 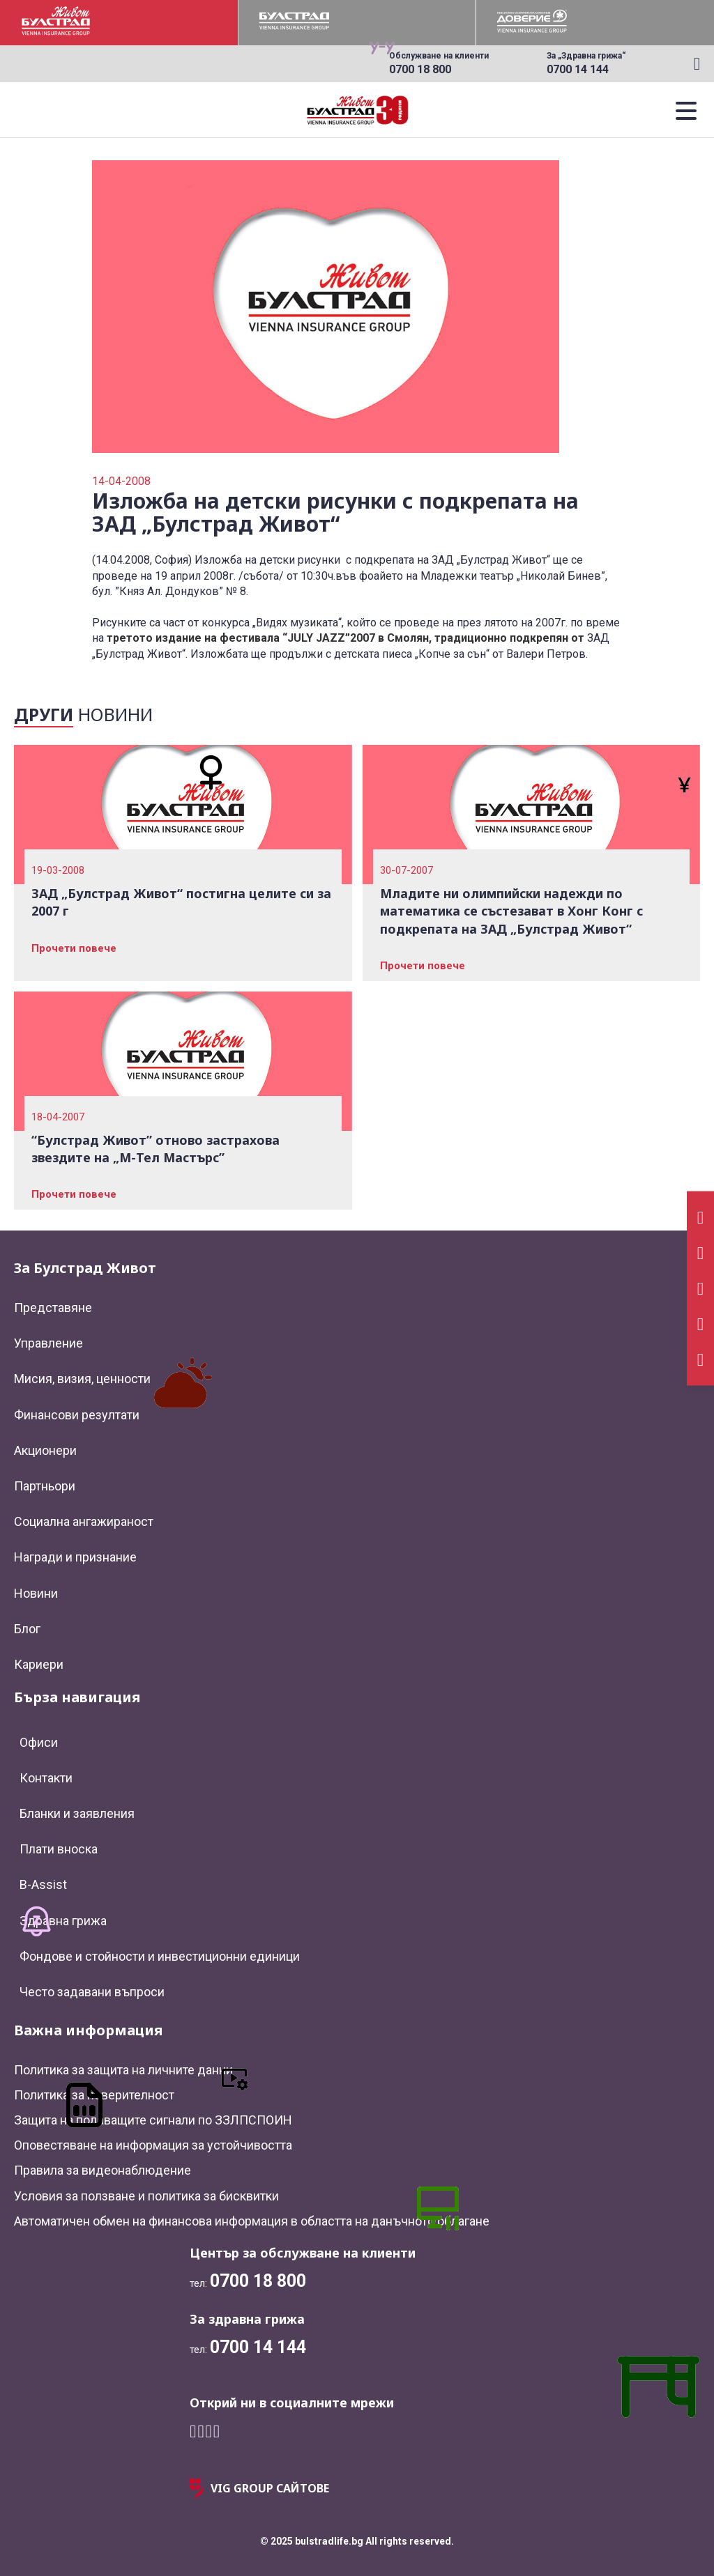 I want to click on pause media playback on desktop display, so click(x=438, y=2207).